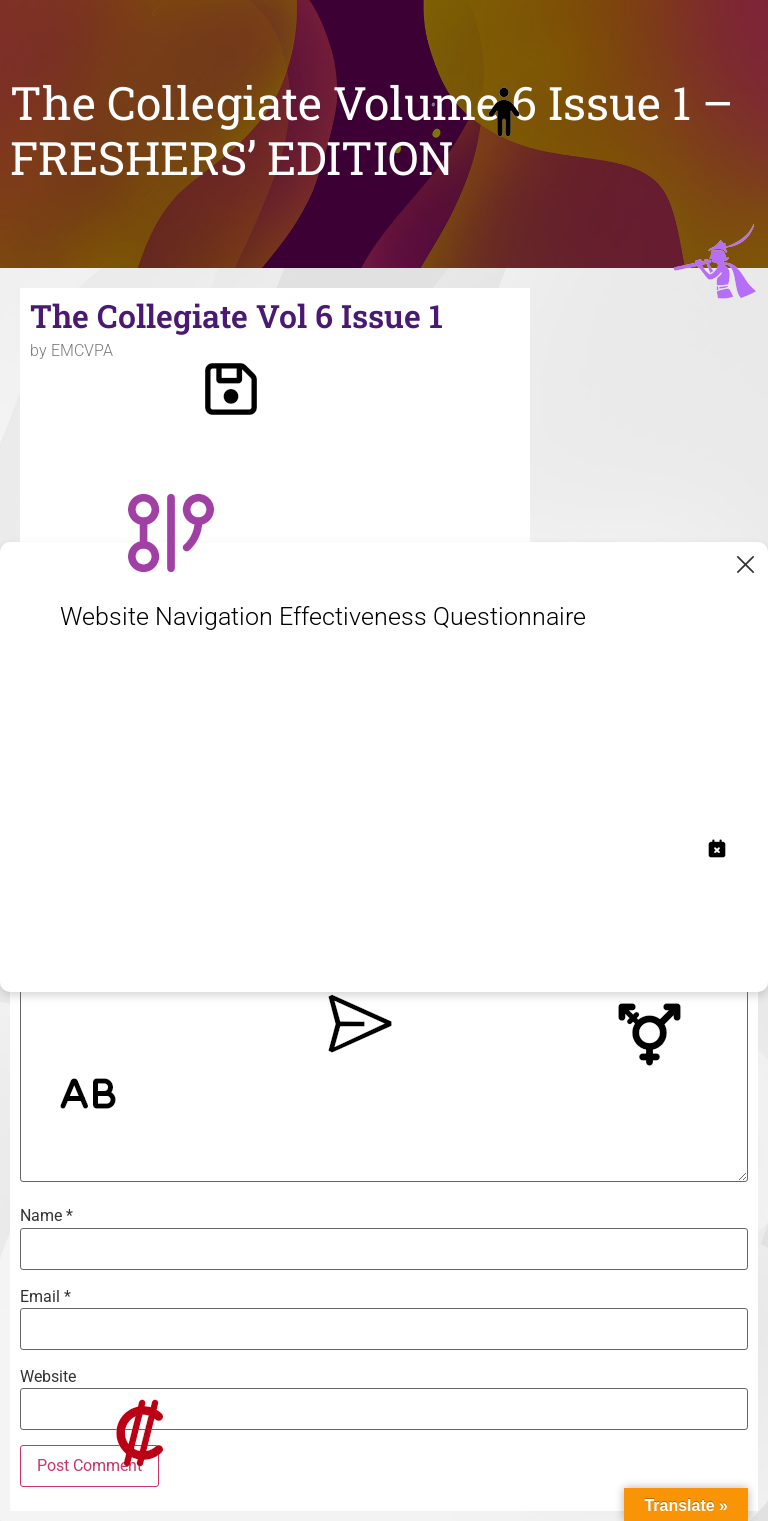 The height and width of the screenshot is (1521, 768). What do you see at coordinates (140, 1433) in the screenshot?
I see `indicates Costa Rican colón currency` at bounding box center [140, 1433].